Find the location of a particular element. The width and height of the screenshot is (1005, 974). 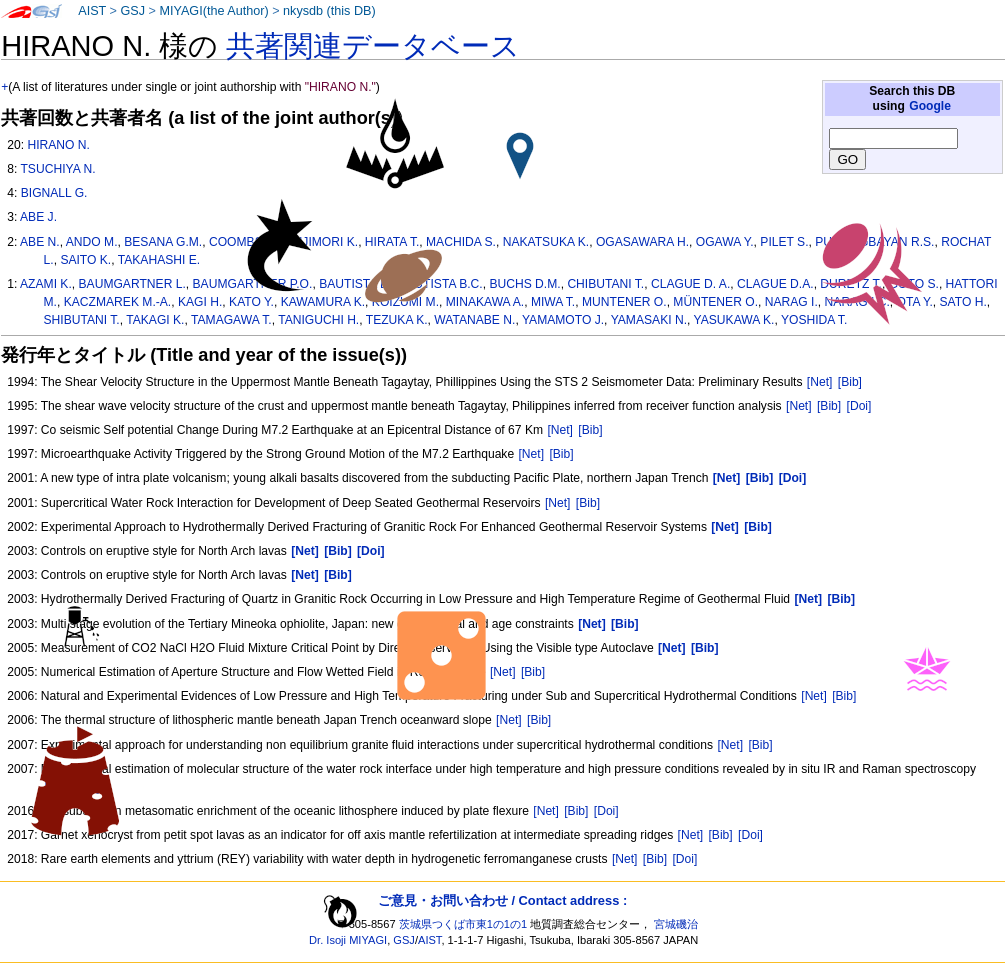

view water storage levels is located at coordinates (83, 626).